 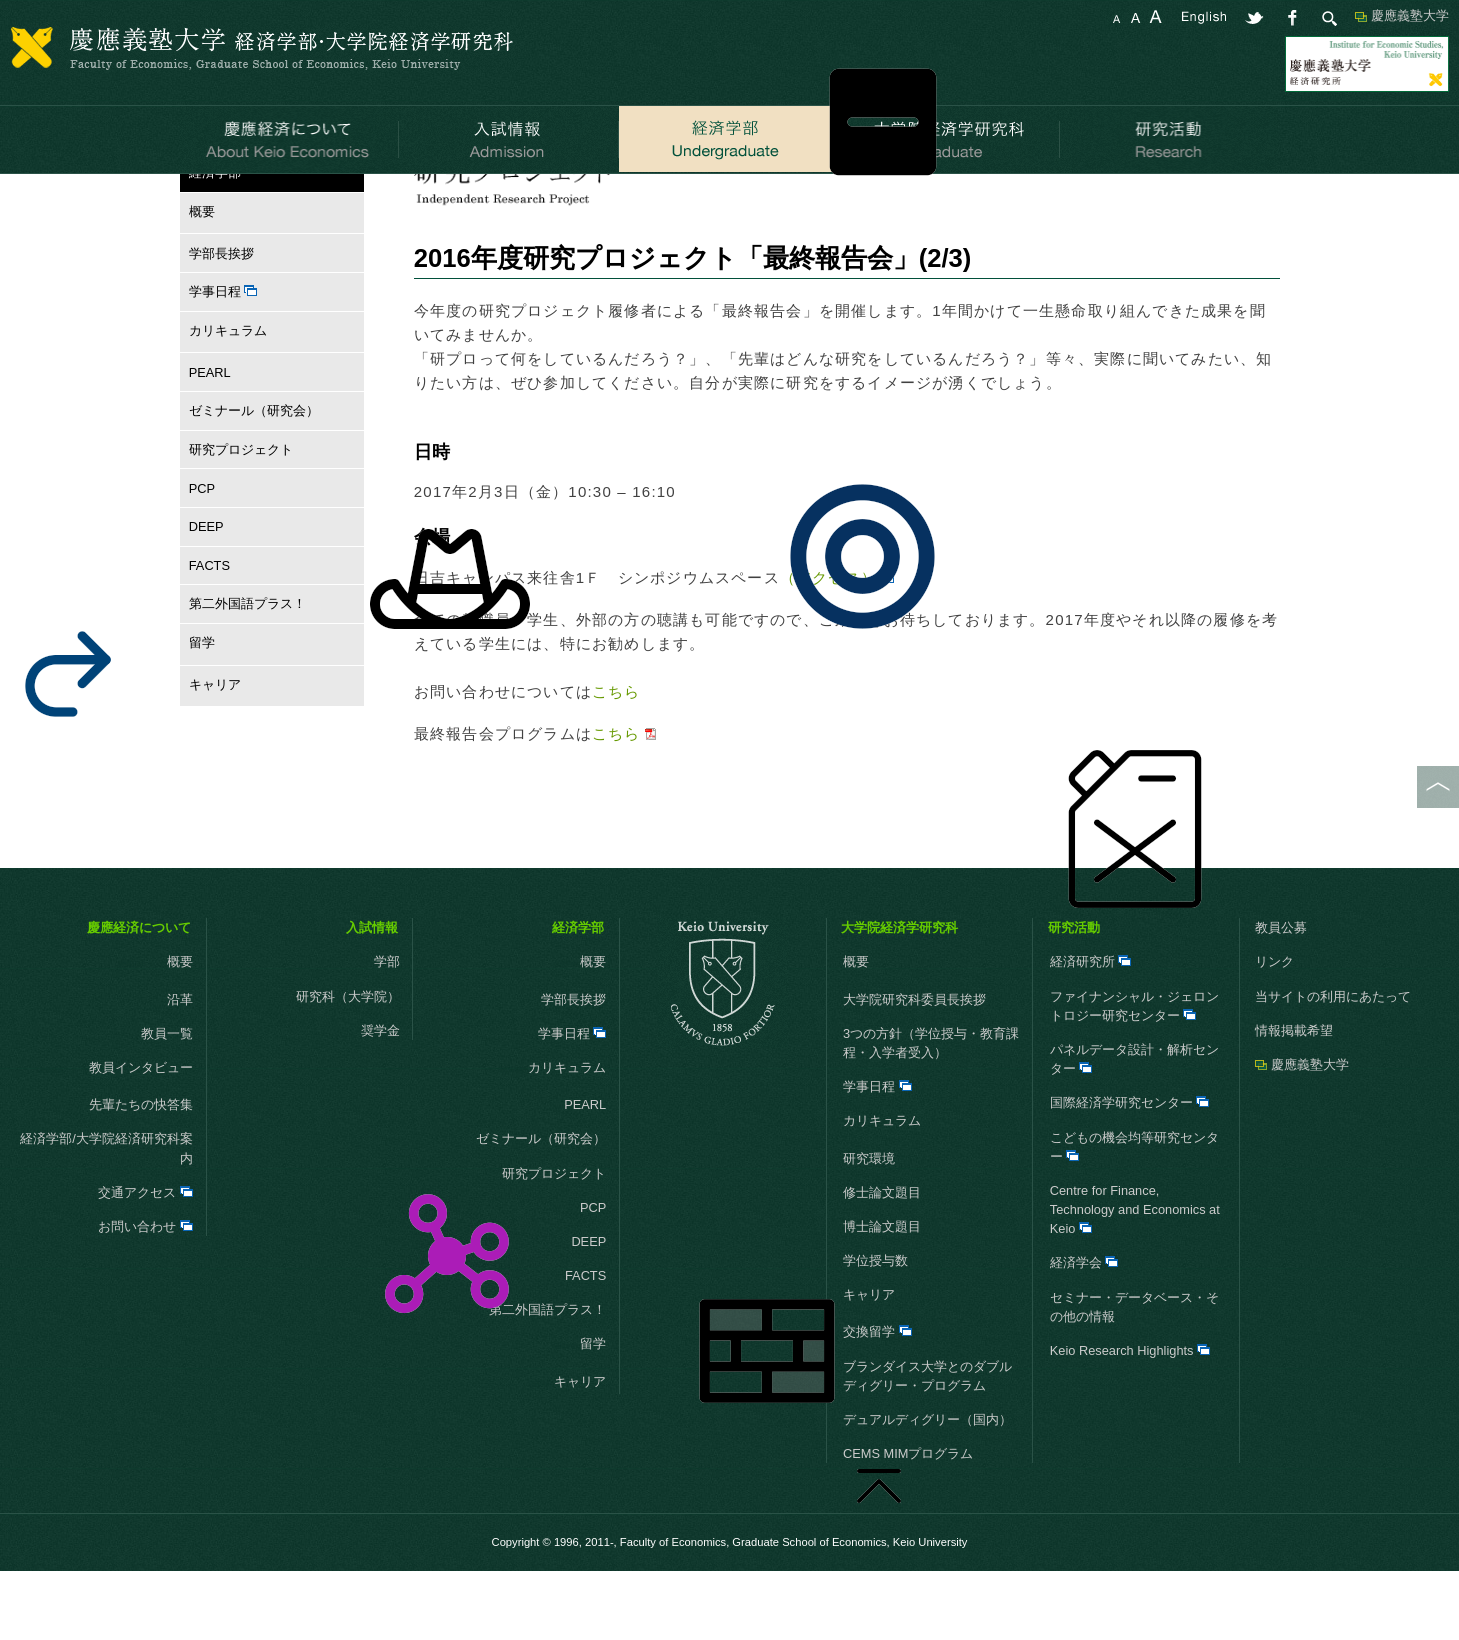 I want to click on redo the last undone action, so click(x=68, y=674).